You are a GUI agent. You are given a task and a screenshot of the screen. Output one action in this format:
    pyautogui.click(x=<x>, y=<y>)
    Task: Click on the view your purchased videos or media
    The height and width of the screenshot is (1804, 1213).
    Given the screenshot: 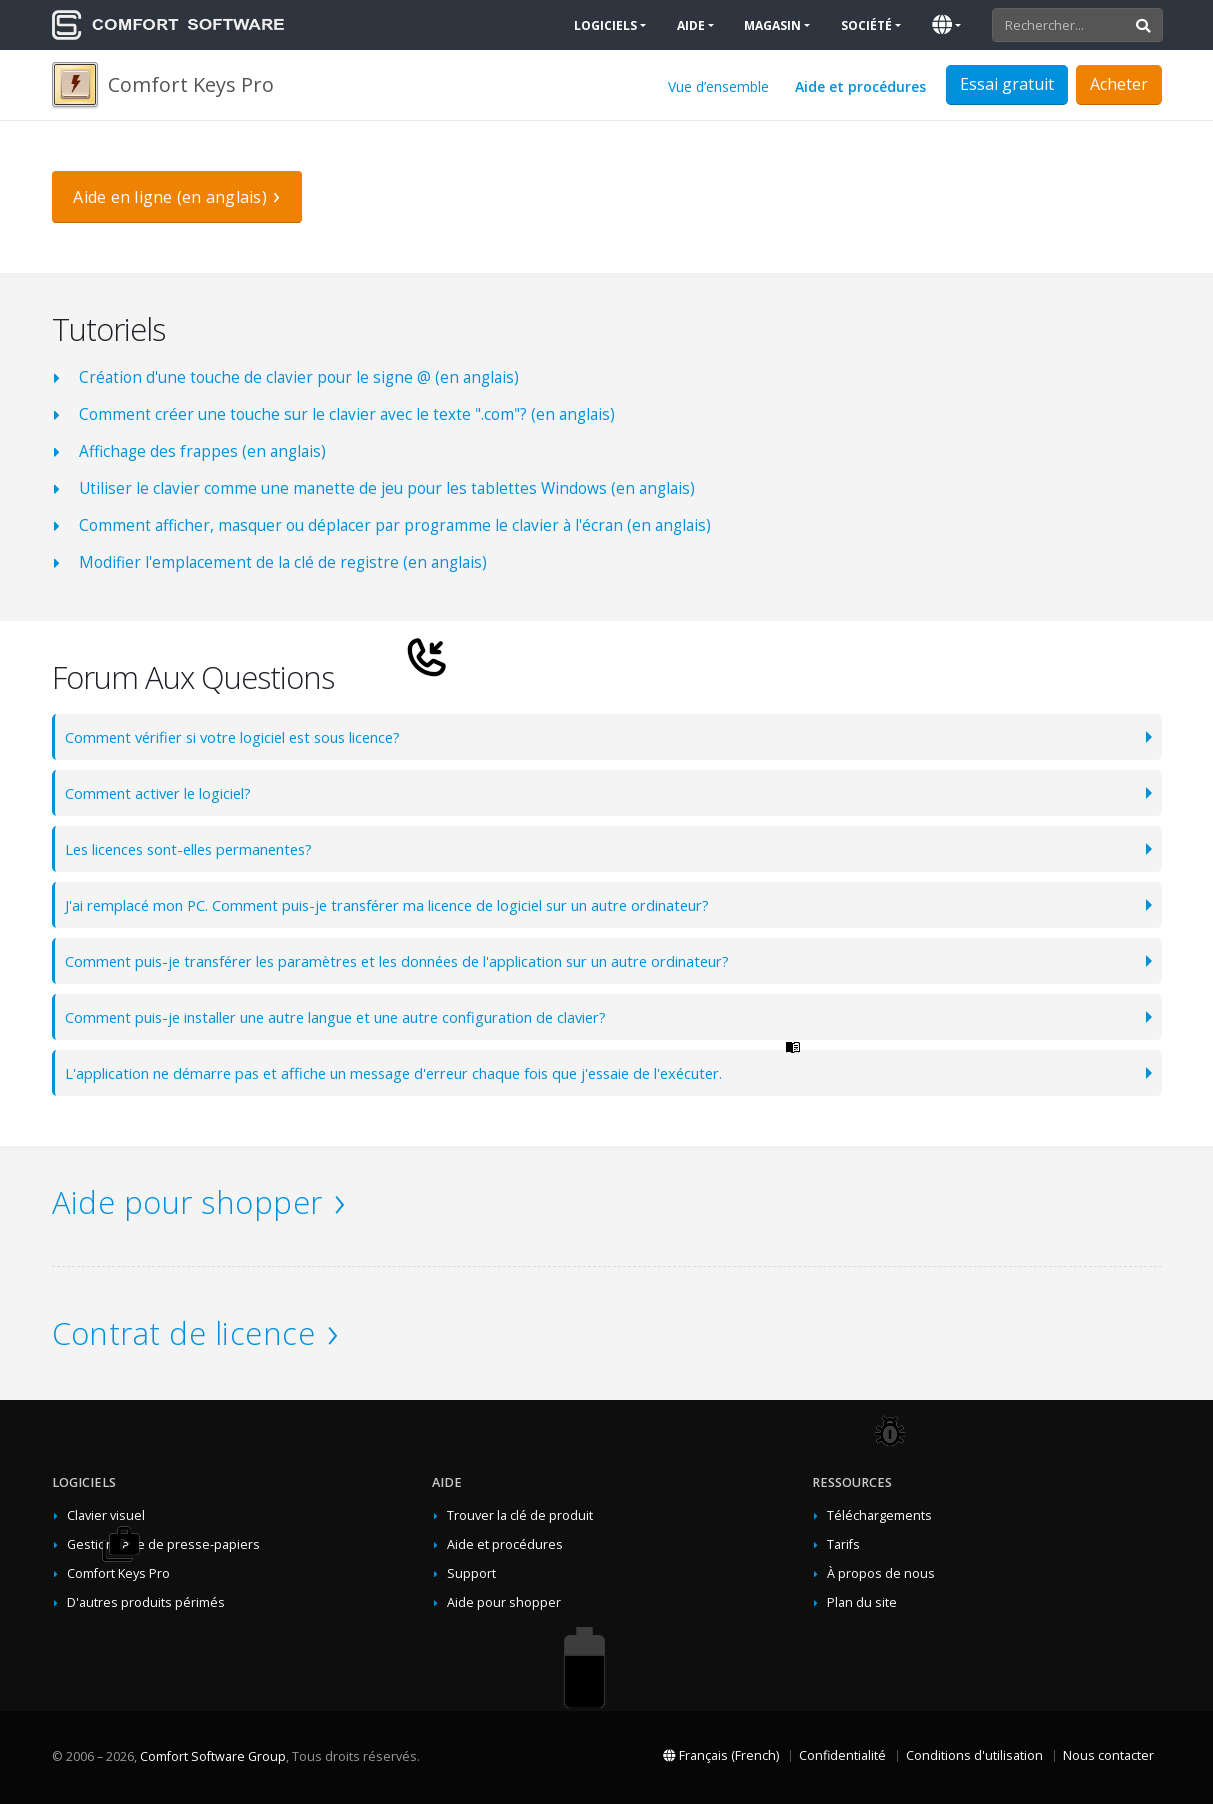 What is the action you would take?
    pyautogui.click(x=121, y=1545)
    